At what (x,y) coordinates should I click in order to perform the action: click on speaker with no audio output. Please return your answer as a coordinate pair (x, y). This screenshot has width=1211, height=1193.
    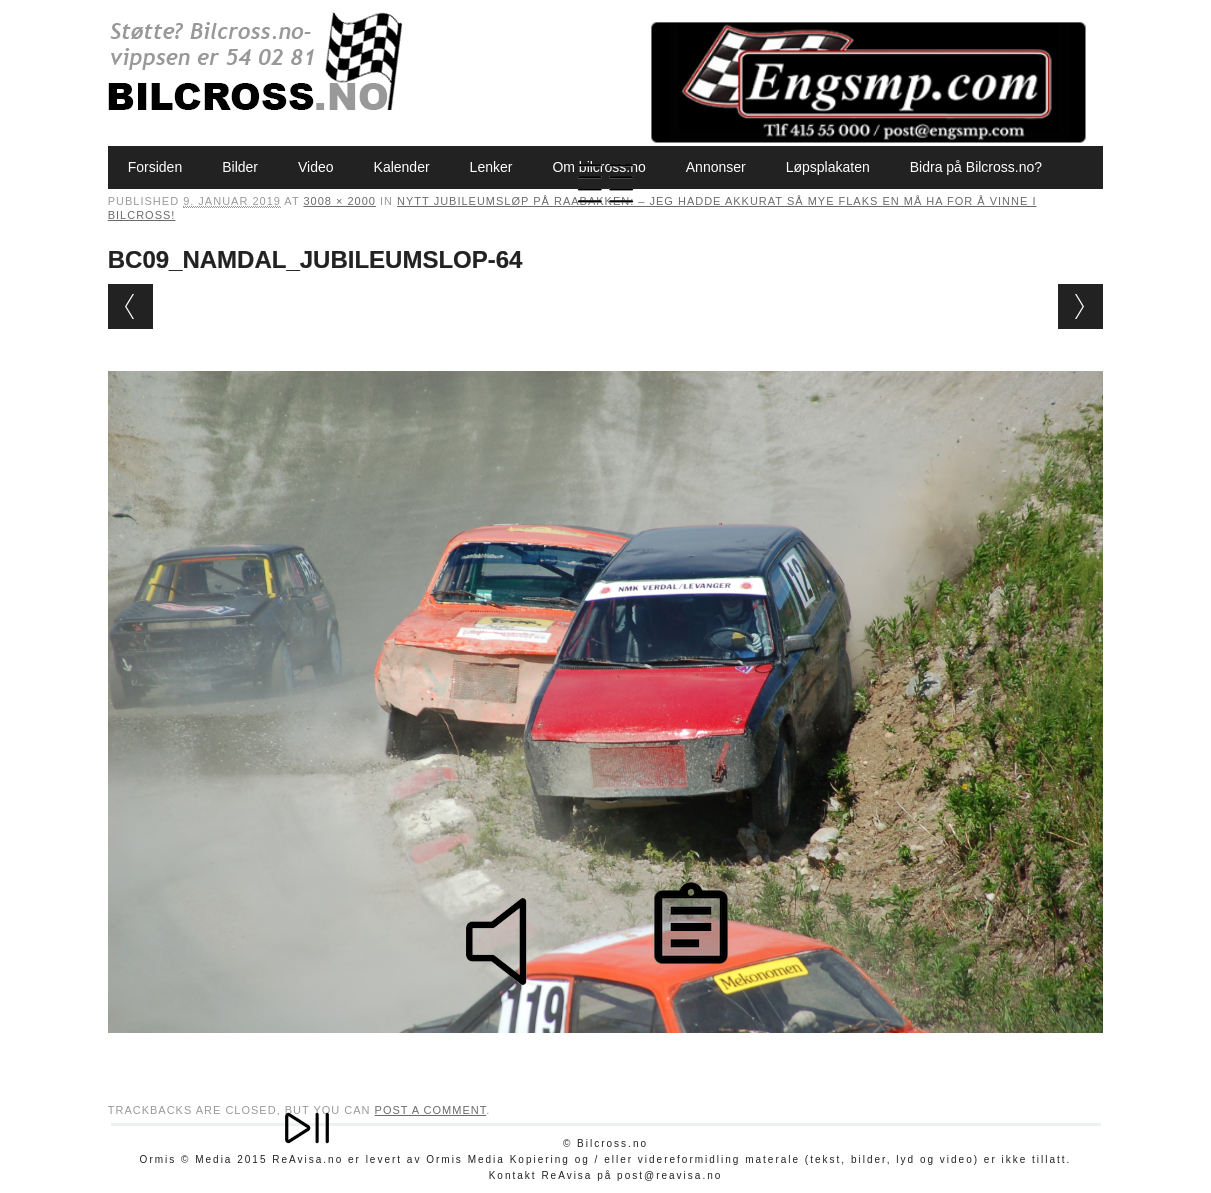
    Looking at the image, I should click on (509, 941).